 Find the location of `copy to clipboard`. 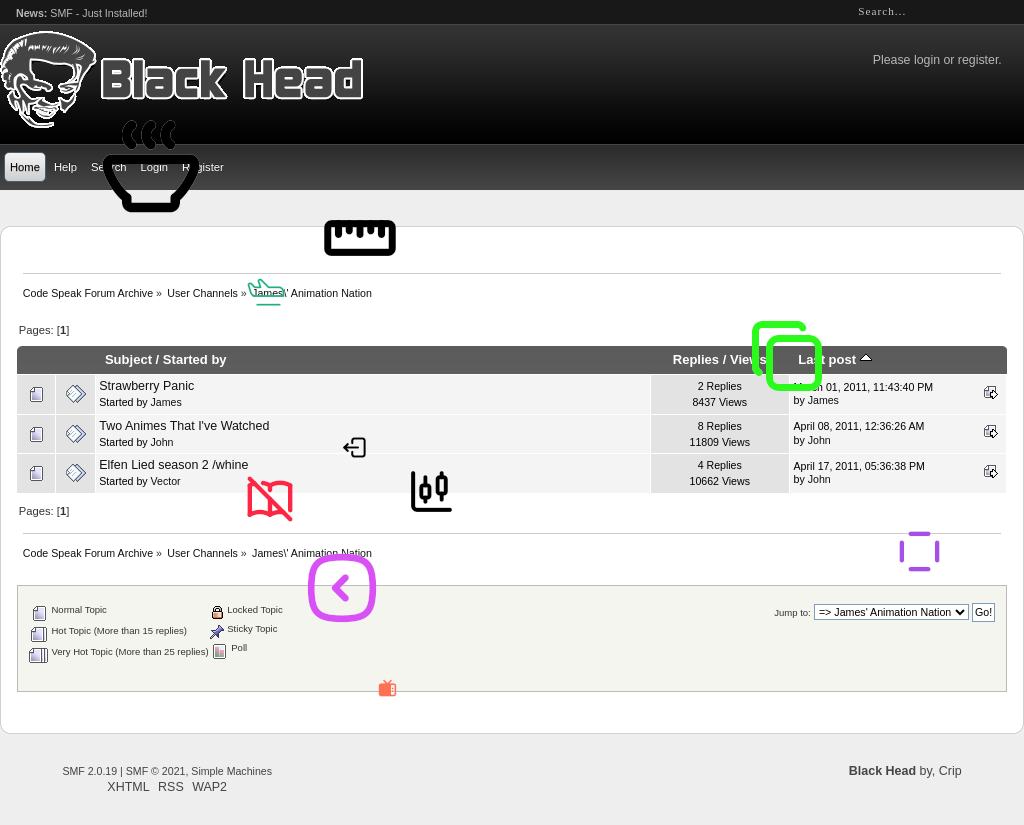

copy to clipboard is located at coordinates (787, 356).